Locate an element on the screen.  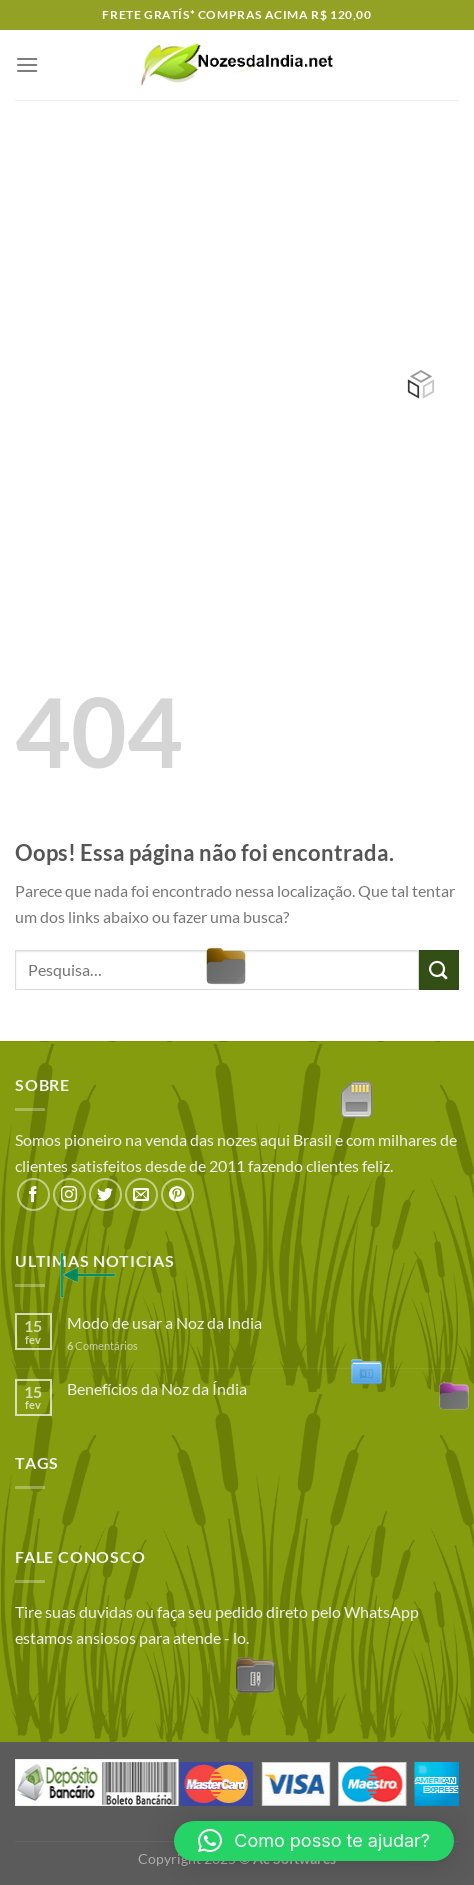
access your templates folder is located at coordinates (255, 1674).